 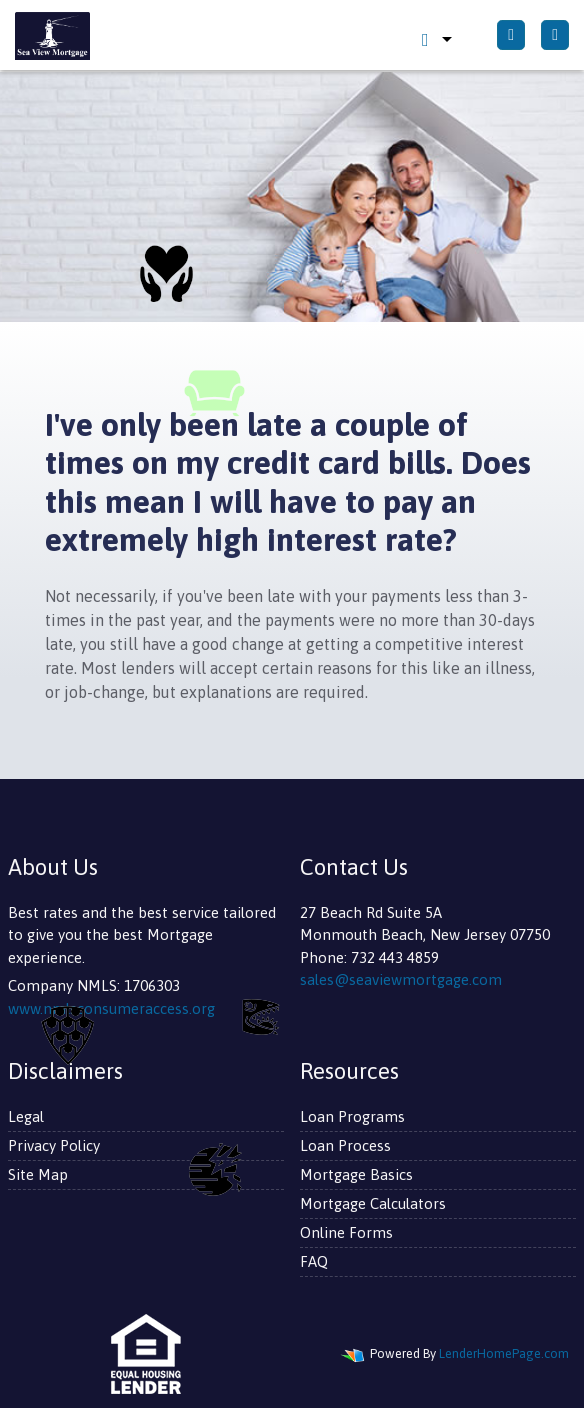 I want to click on add to favorites or wishlist, so click(x=166, y=273).